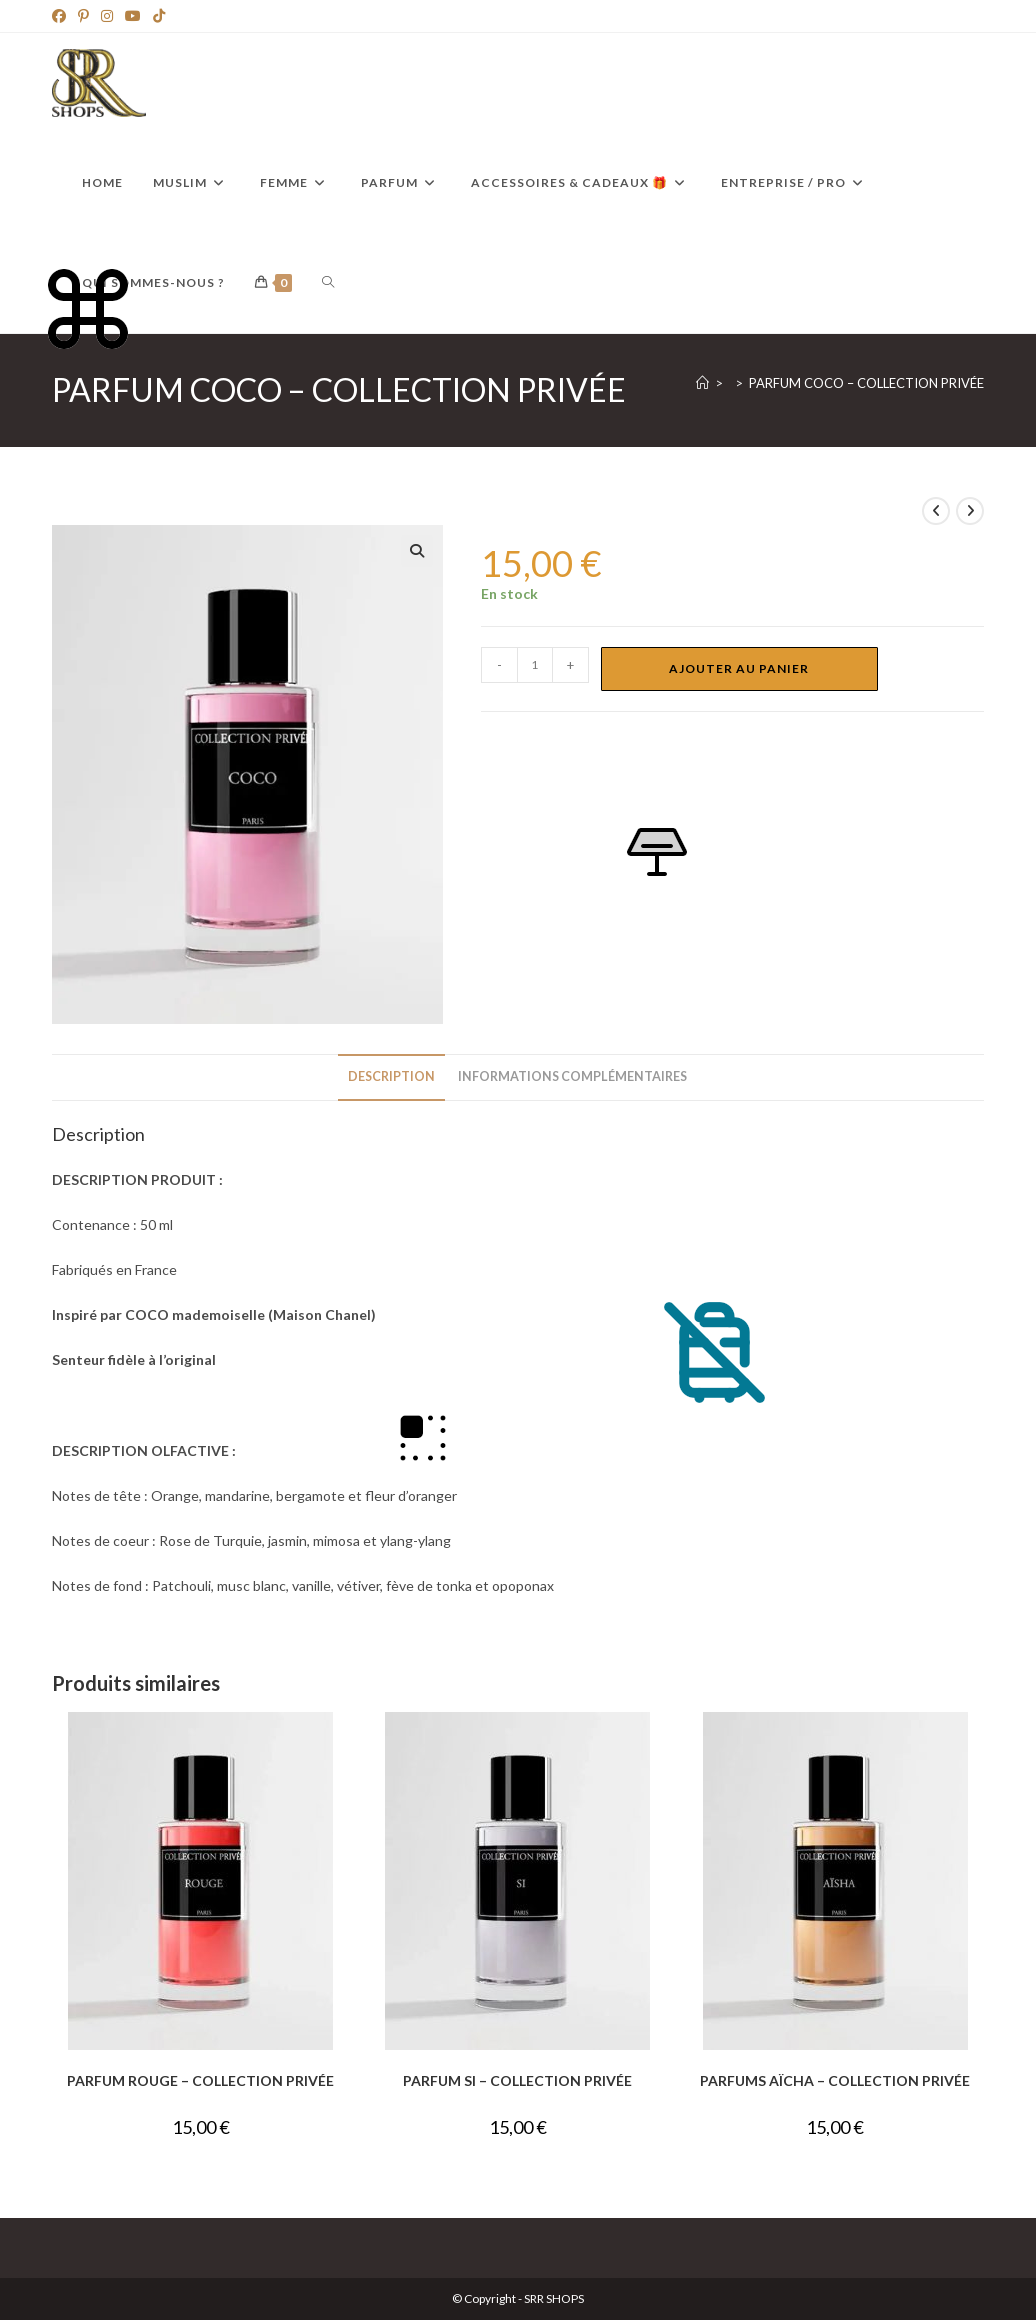 This screenshot has width=1036, height=2320. Describe the element at coordinates (714, 1352) in the screenshot. I see `no luggage allowed` at that location.